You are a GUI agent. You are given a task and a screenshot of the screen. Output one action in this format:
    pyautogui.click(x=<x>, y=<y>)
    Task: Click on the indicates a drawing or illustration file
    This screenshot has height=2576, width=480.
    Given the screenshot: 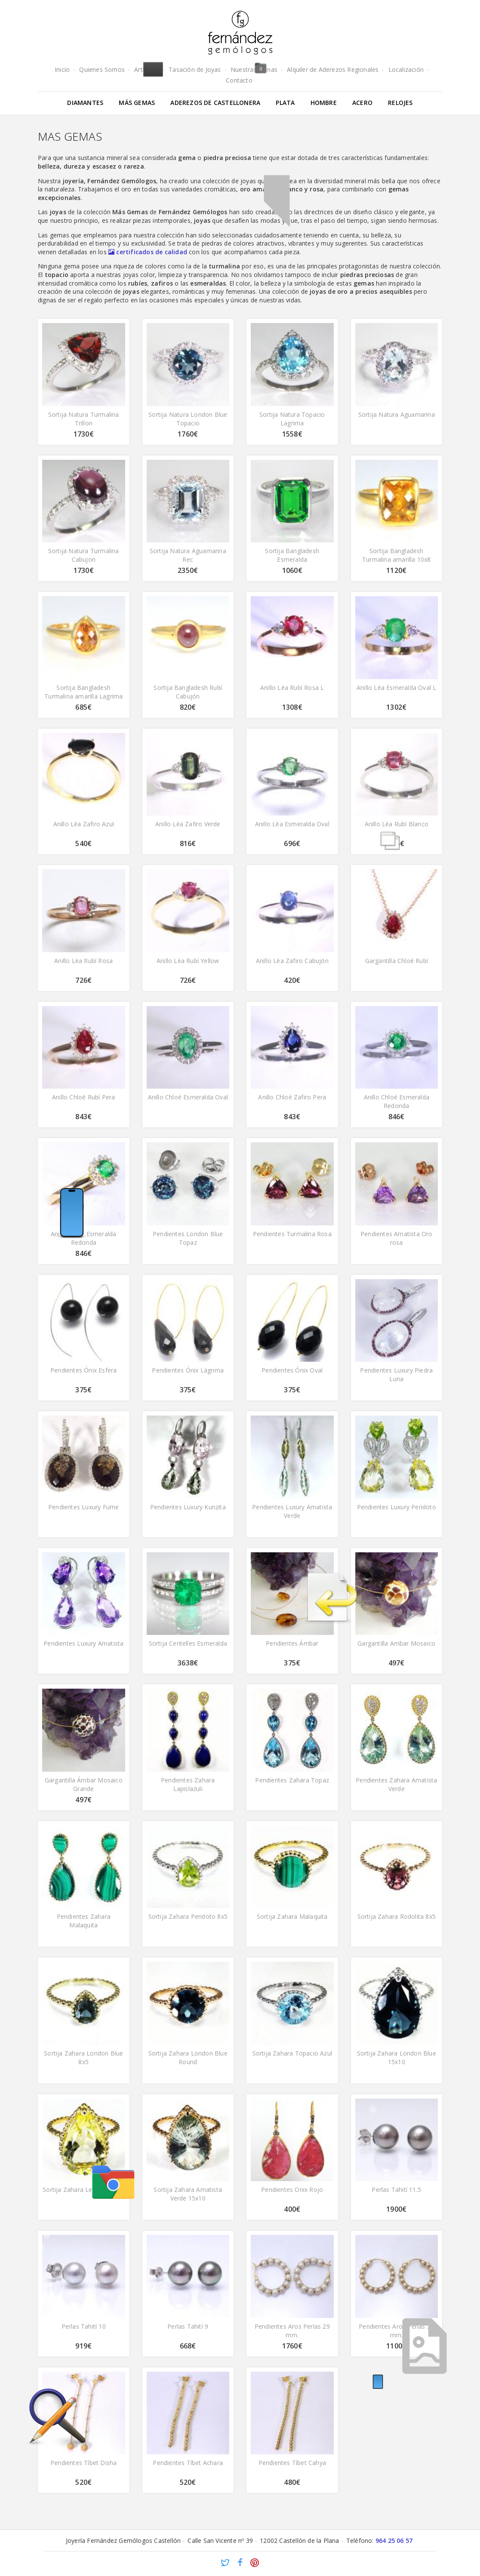 What is the action you would take?
    pyautogui.click(x=425, y=2344)
    